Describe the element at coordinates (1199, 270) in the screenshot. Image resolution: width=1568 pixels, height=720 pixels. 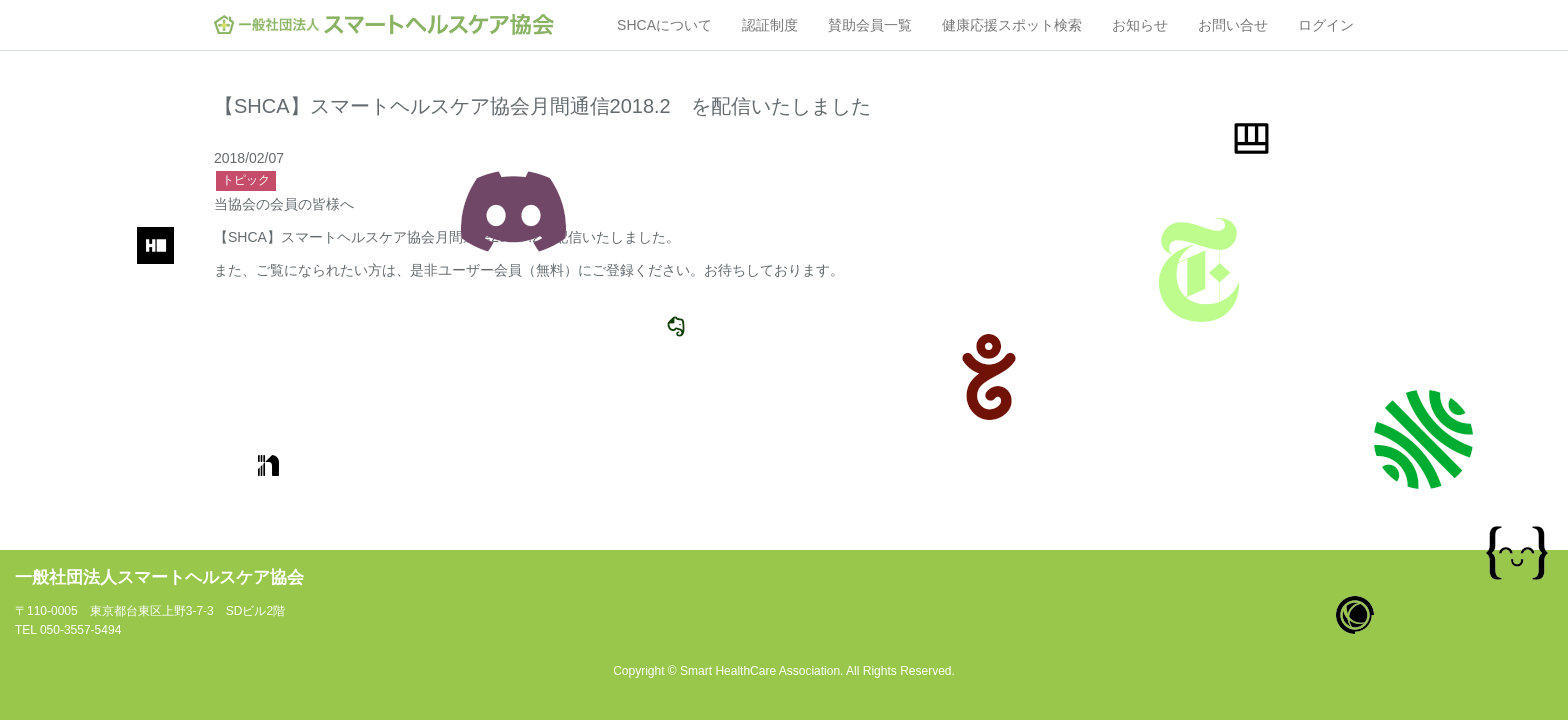
I see `open the new york times app` at that location.